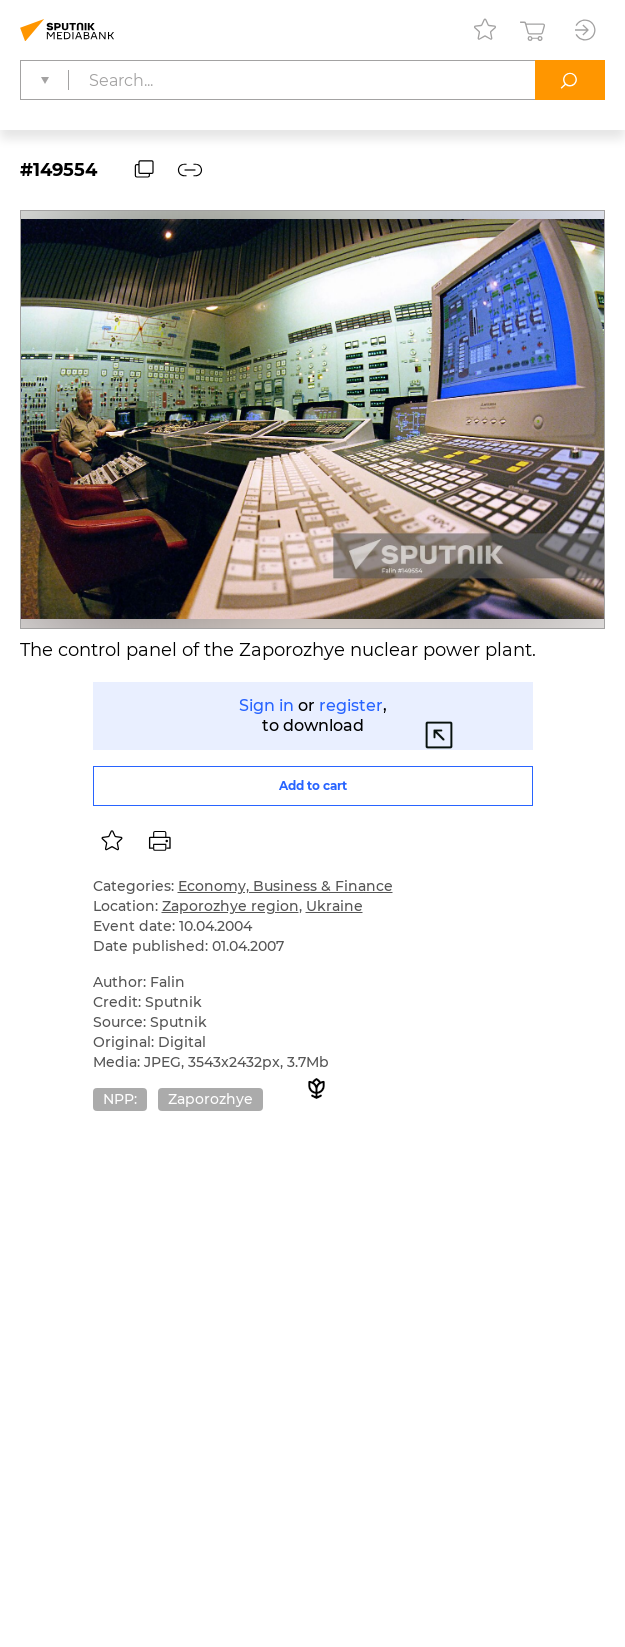 Image resolution: width=625 pixels, height=1647 pixels. I want to click on access garden or plant care features, so click(316, 1088).